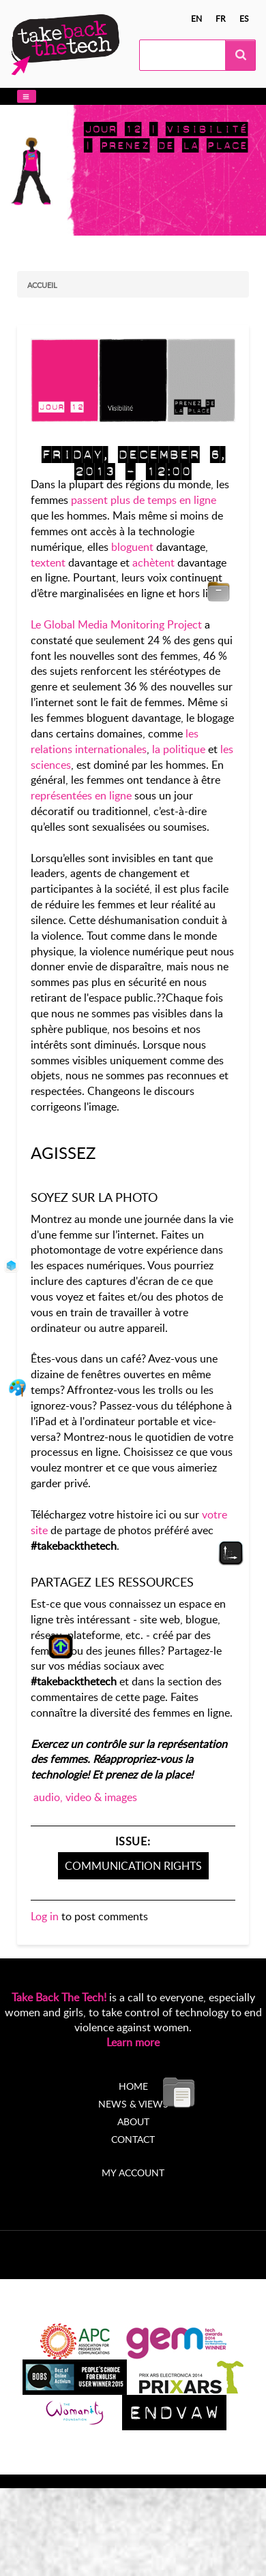 The height and width of the screenshot is (2576, 266). What do you see at coordinates (17, 1387) in the screenshot?
I see `open the paint application` at bounding box center [17, 1387].